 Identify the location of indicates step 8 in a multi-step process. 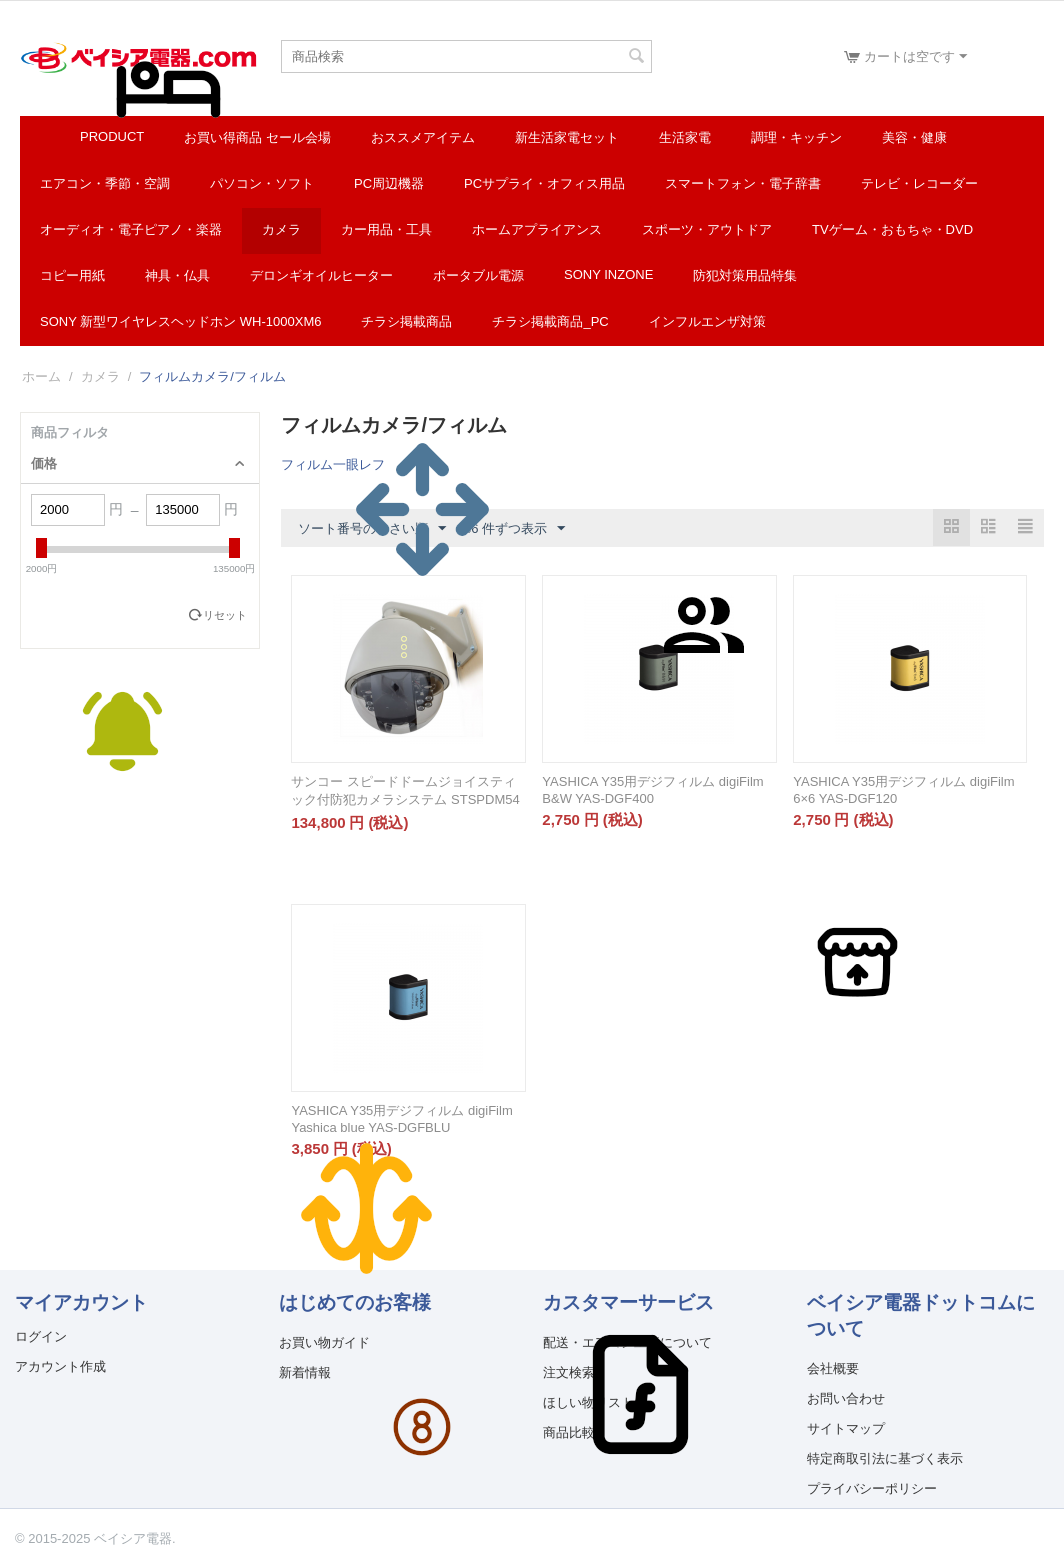
(422, 1427).